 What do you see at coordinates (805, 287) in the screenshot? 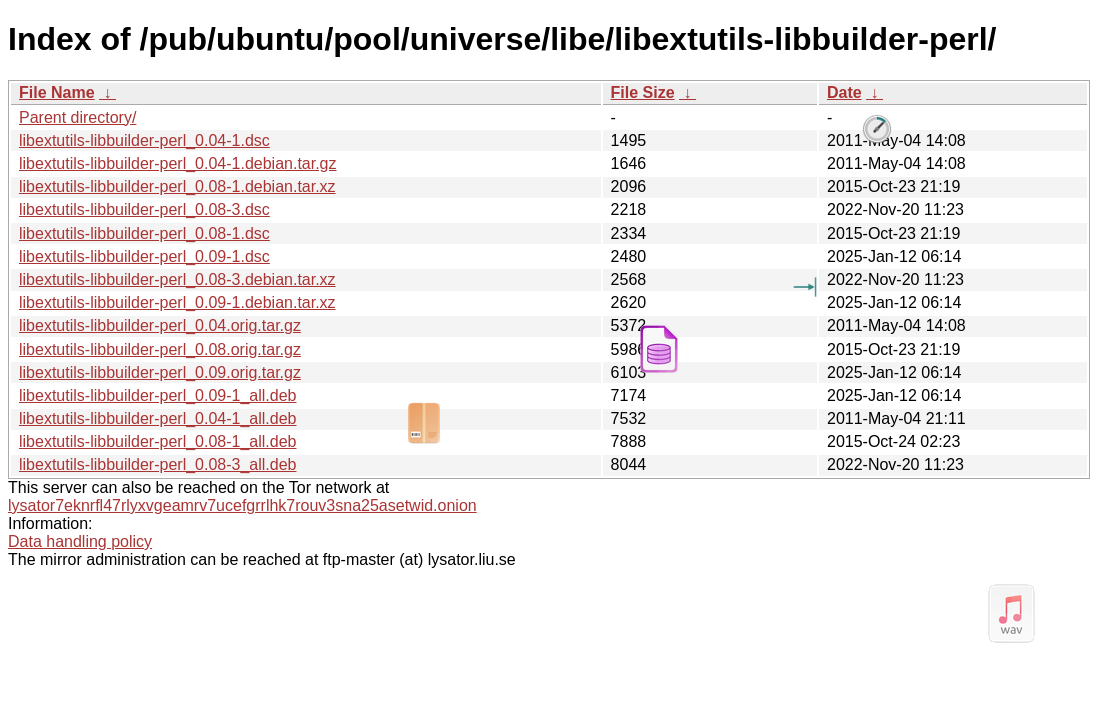
I see `go to the last item or page` at bounding box center [805, 287].